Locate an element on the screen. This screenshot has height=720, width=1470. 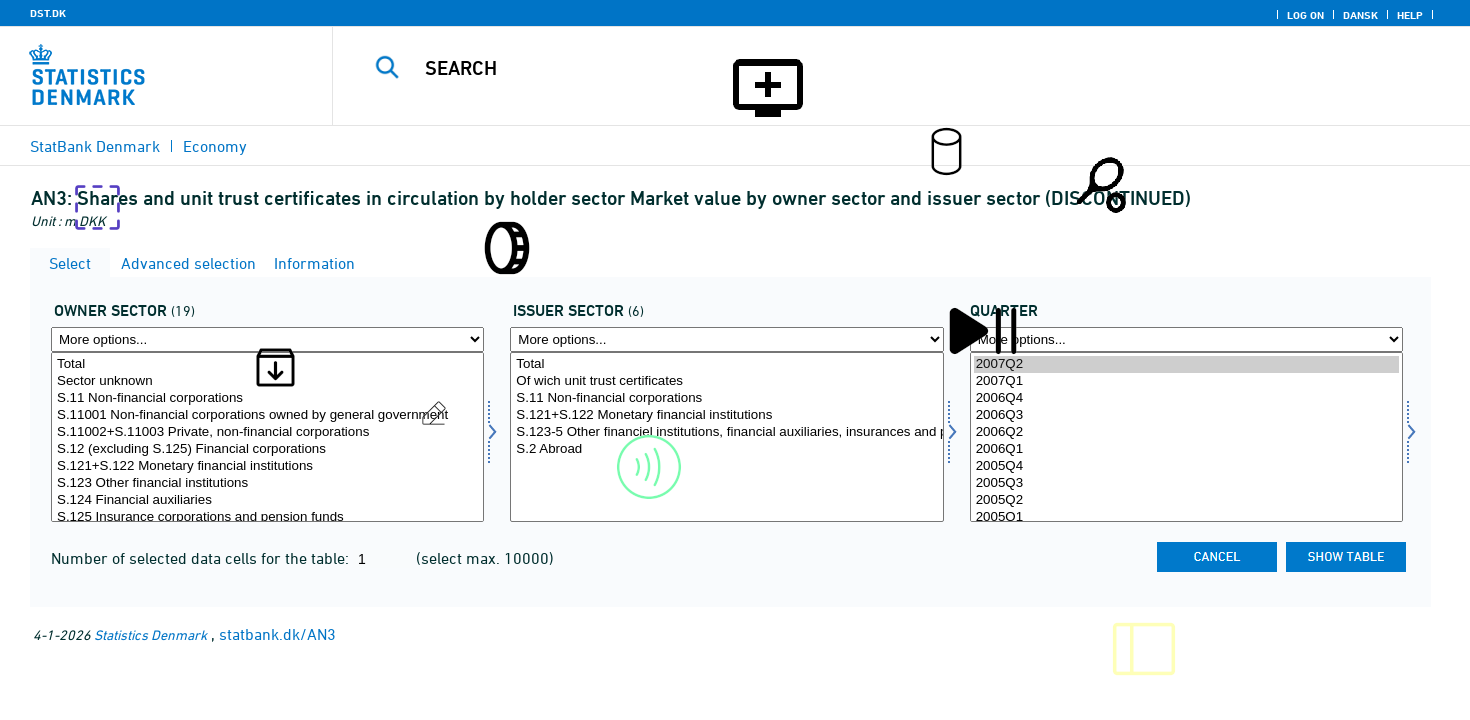
tap to pay with contactless payment is located at coordinates (649, 467).